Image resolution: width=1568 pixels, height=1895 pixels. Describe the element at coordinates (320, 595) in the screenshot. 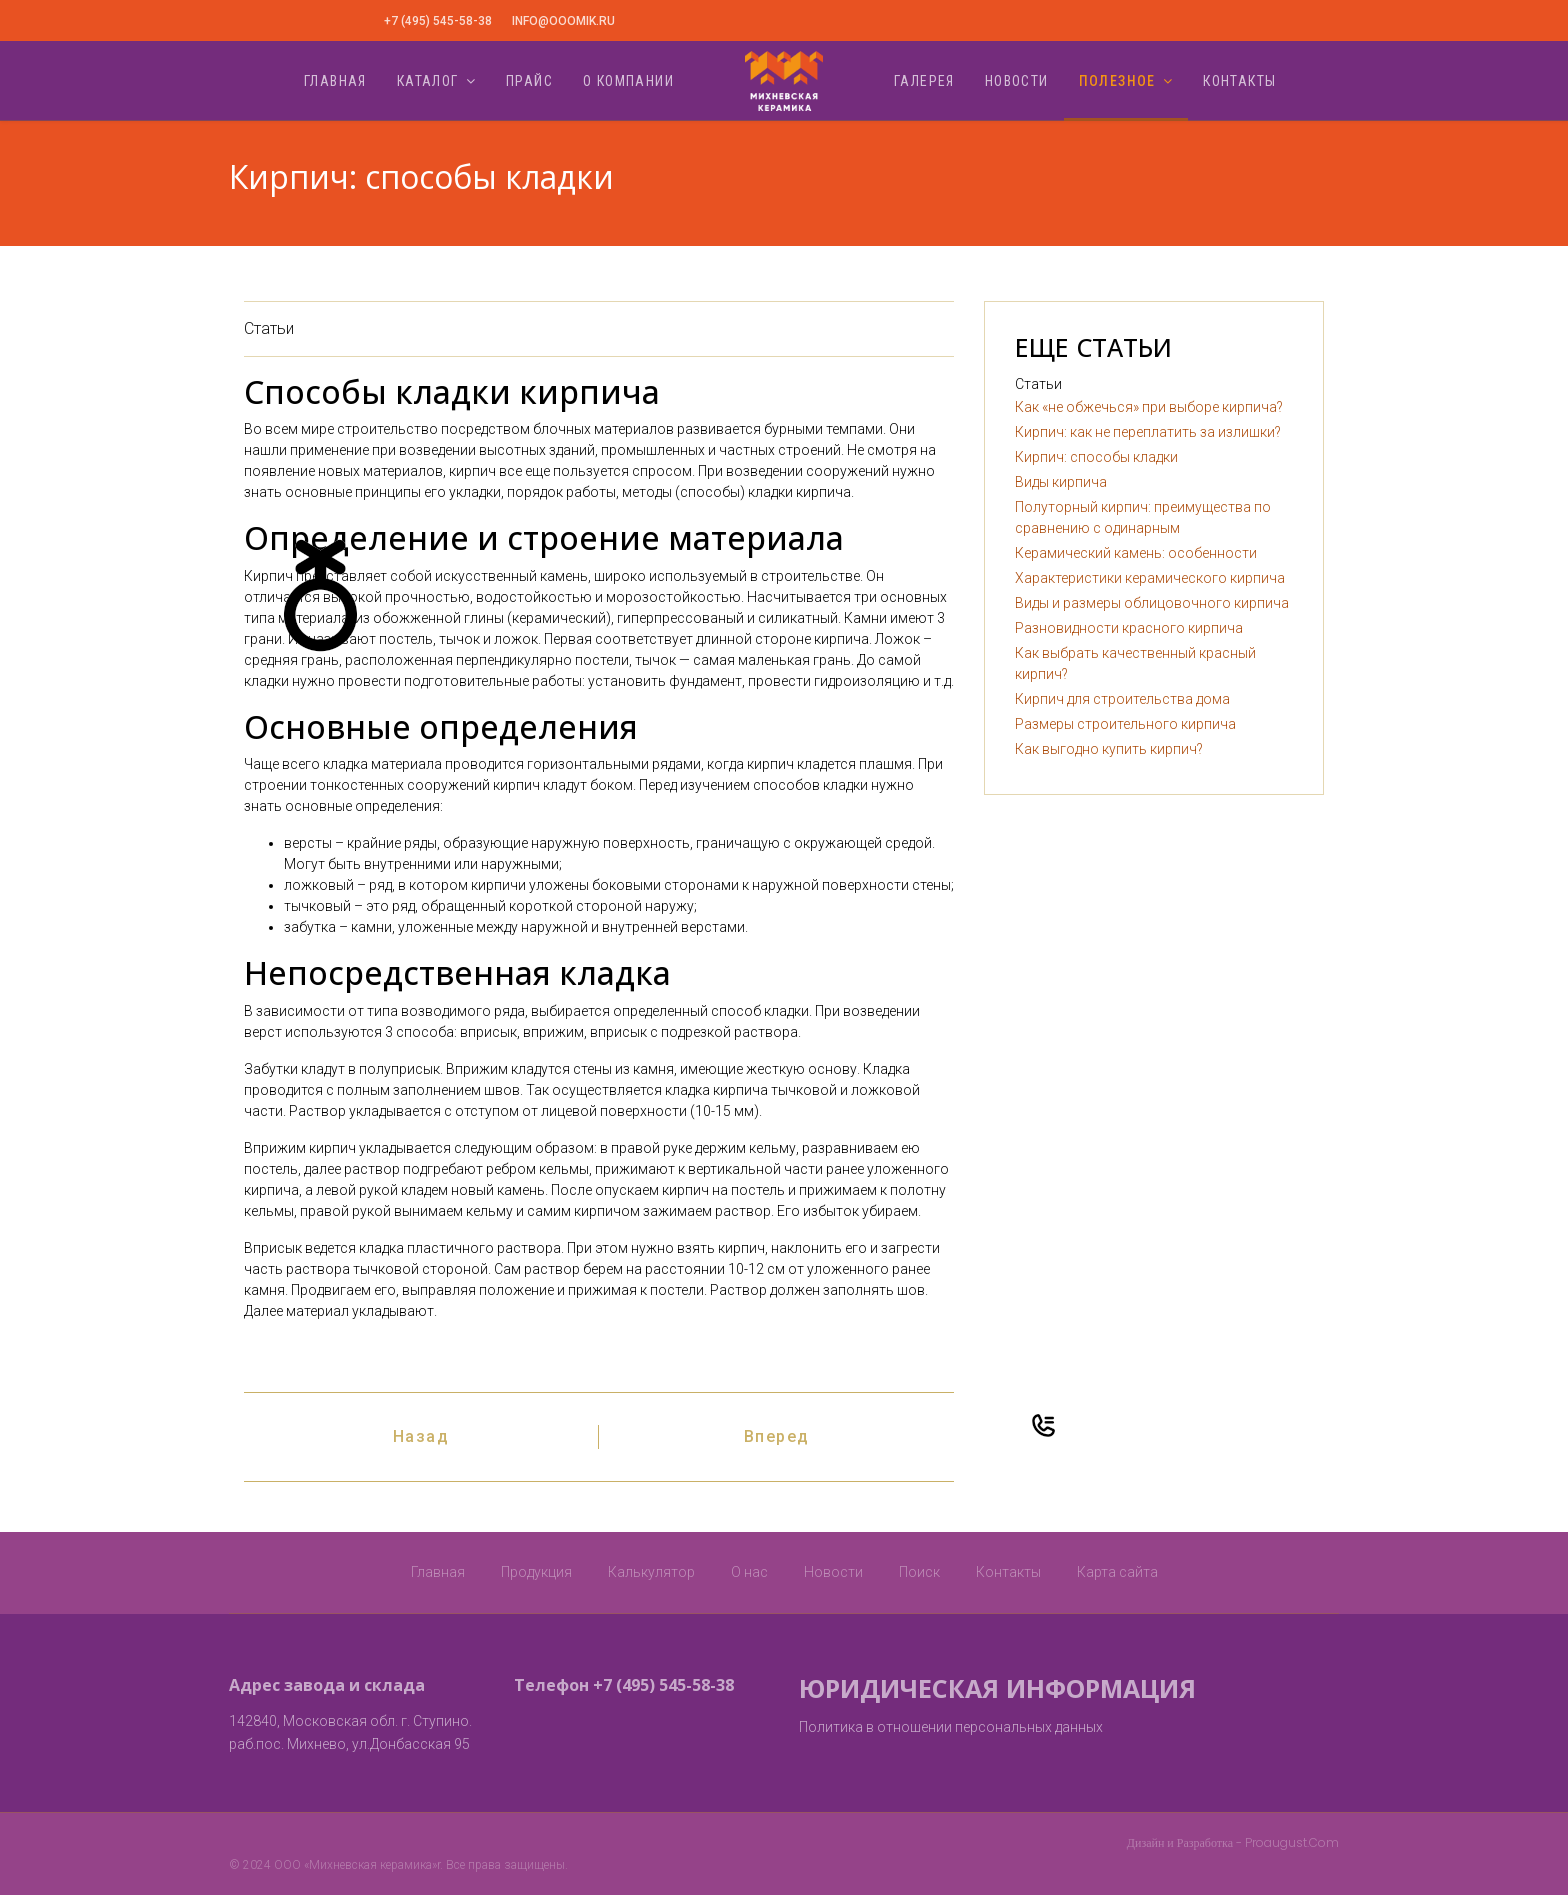

I see `indicates nonbinary gender identity option` at that location.